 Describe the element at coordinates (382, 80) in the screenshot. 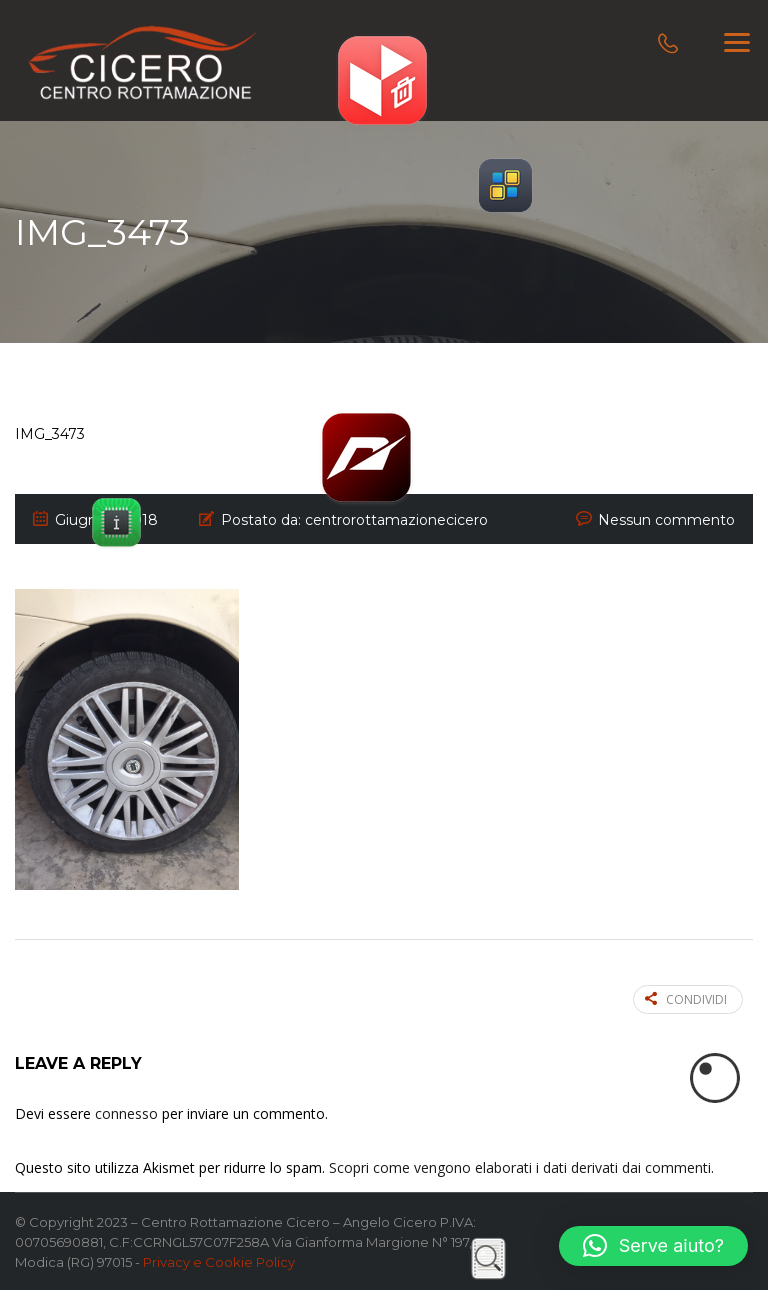

I see `open flatsweep app for system cleanup` at that location.